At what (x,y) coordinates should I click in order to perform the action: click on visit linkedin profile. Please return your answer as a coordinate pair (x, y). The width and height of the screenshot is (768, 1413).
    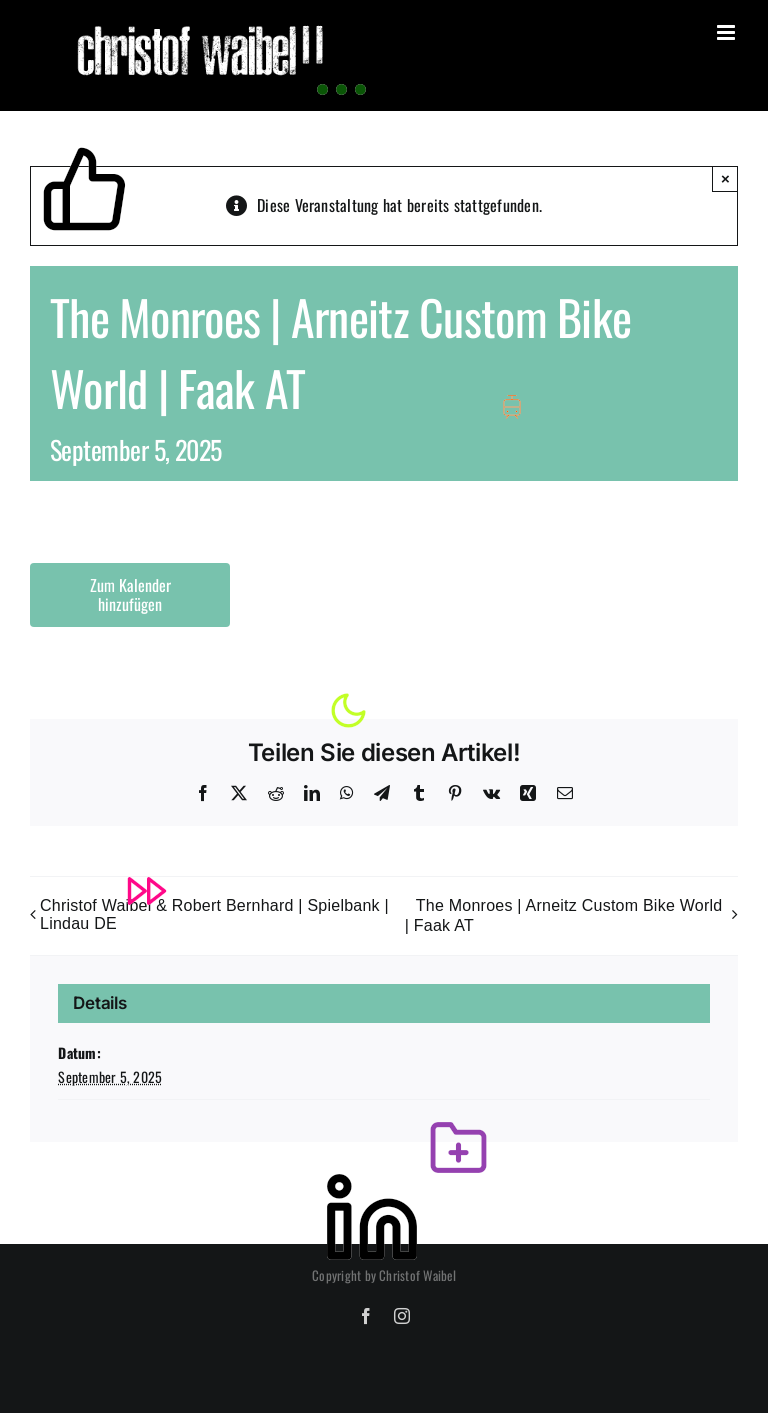
    Looking at the image, I should click on (372, 1219).